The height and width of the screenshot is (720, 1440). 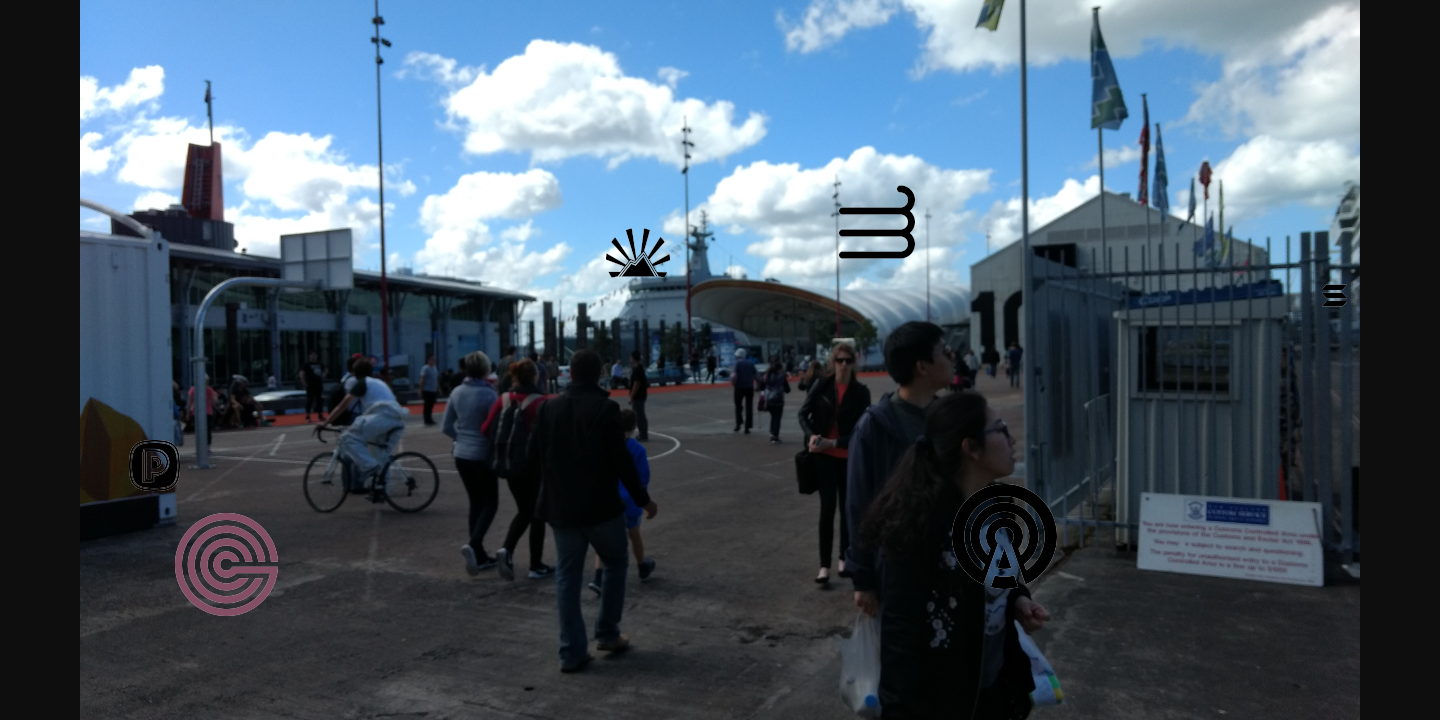 I want to click on open Libera.Chat IRC network, so click(x=638, y=253).